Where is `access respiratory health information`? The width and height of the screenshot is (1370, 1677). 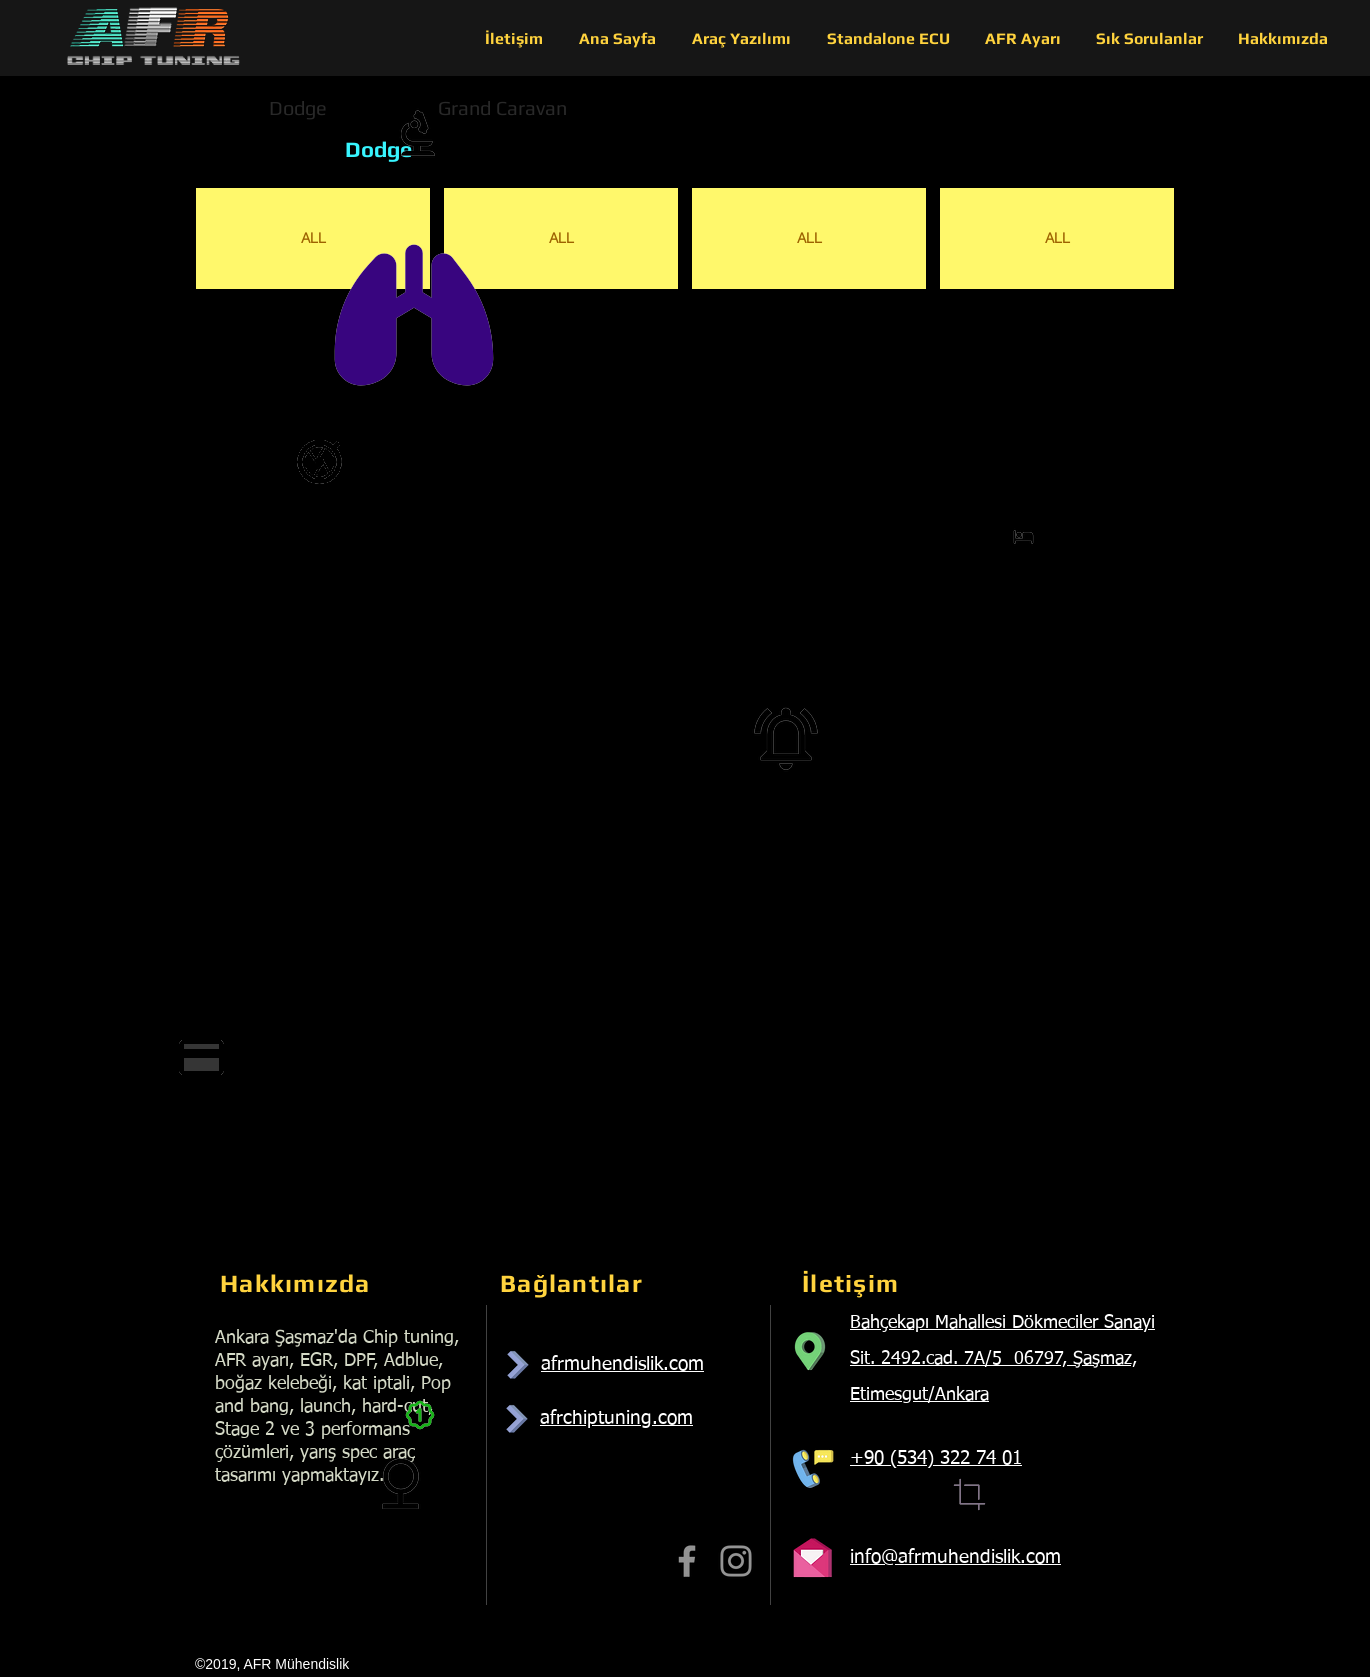
access respiratory health information is located at coordinates (414, 315).